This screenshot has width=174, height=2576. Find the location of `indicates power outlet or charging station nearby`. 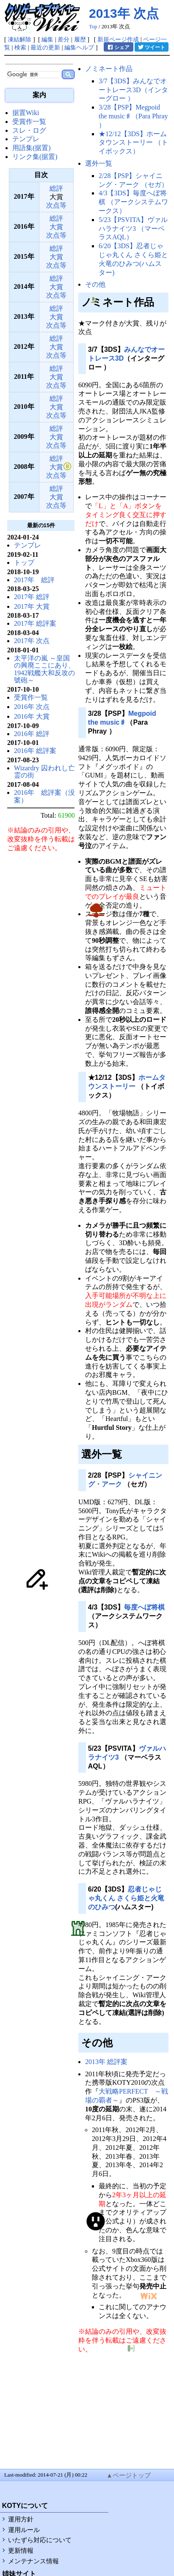

indicates power outlet or charging station nearby is located at coordinates (96, 2221).